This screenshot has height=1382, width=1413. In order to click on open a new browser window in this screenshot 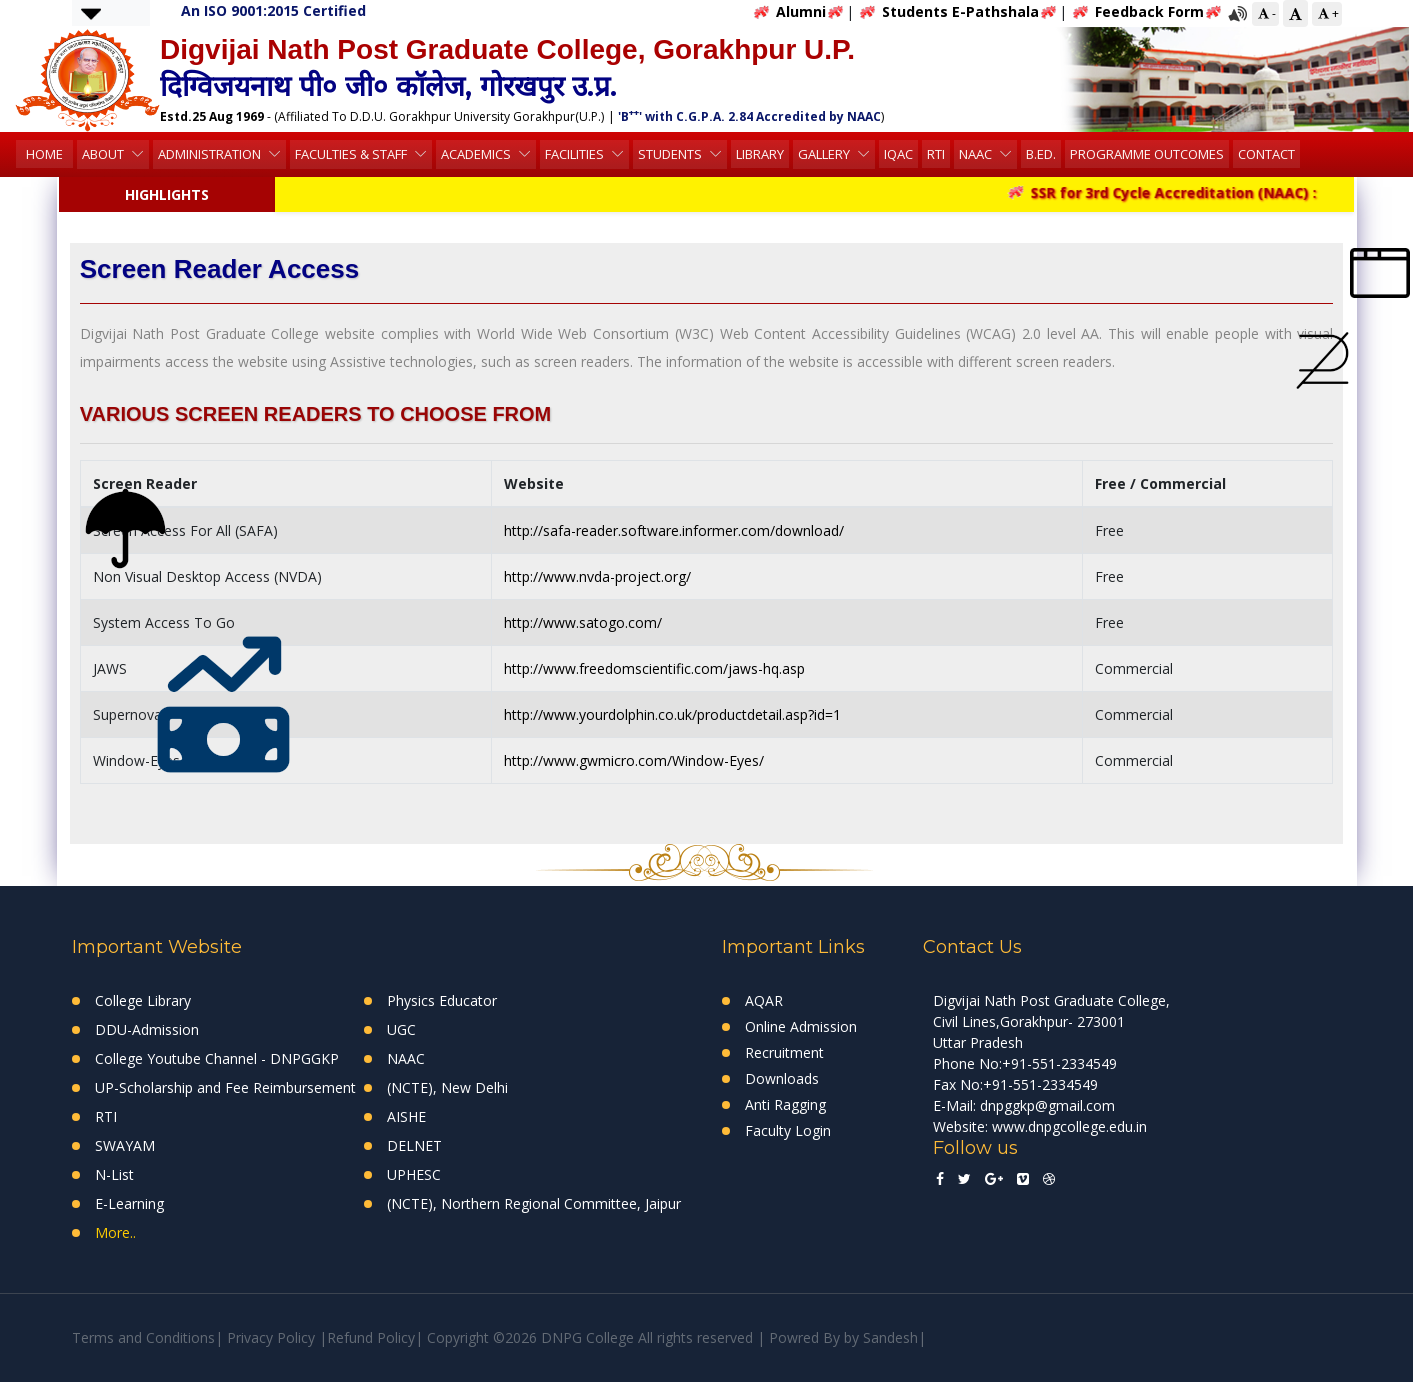, I will do `click(1380, 273)`.